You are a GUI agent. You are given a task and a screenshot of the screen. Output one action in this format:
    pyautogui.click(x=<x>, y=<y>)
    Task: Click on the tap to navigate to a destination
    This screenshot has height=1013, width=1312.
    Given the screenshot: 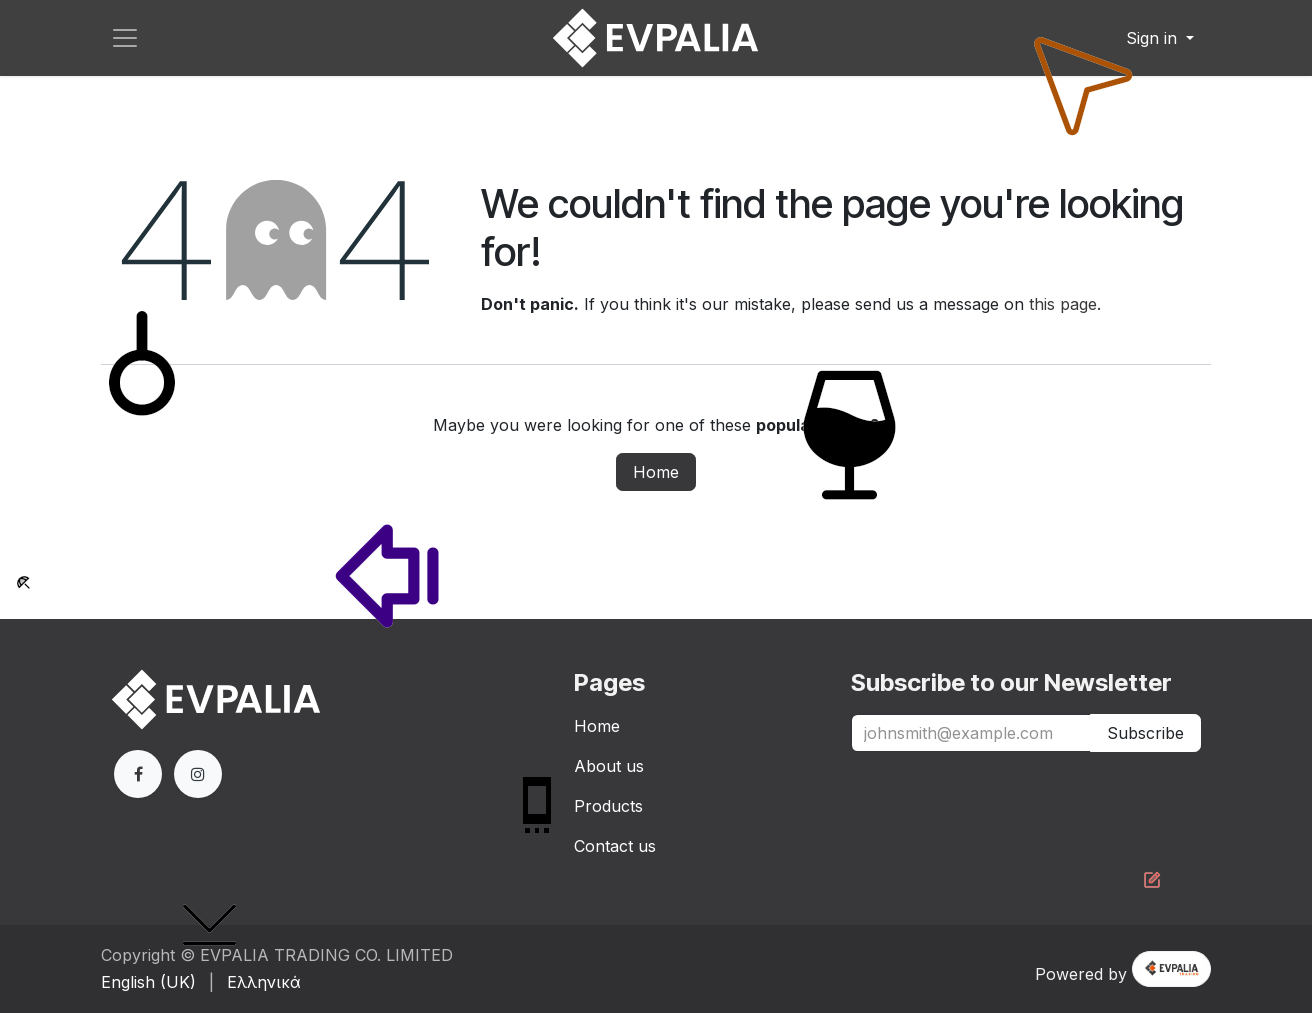 What is the action you would take?
    pyautogui.click(x=1075, y=78)
    